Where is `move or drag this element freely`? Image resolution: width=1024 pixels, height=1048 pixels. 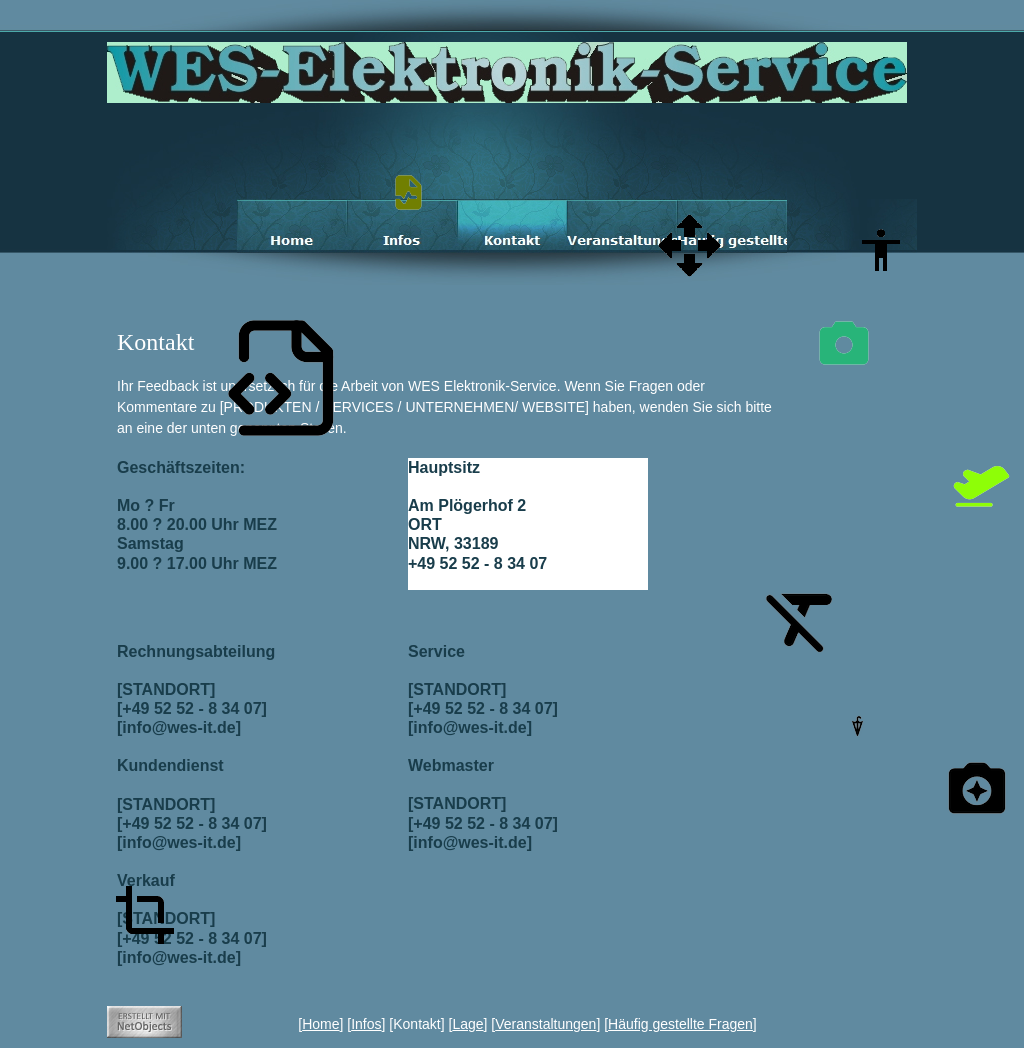 move or drag this element freely is located at coordinates (689, 245).